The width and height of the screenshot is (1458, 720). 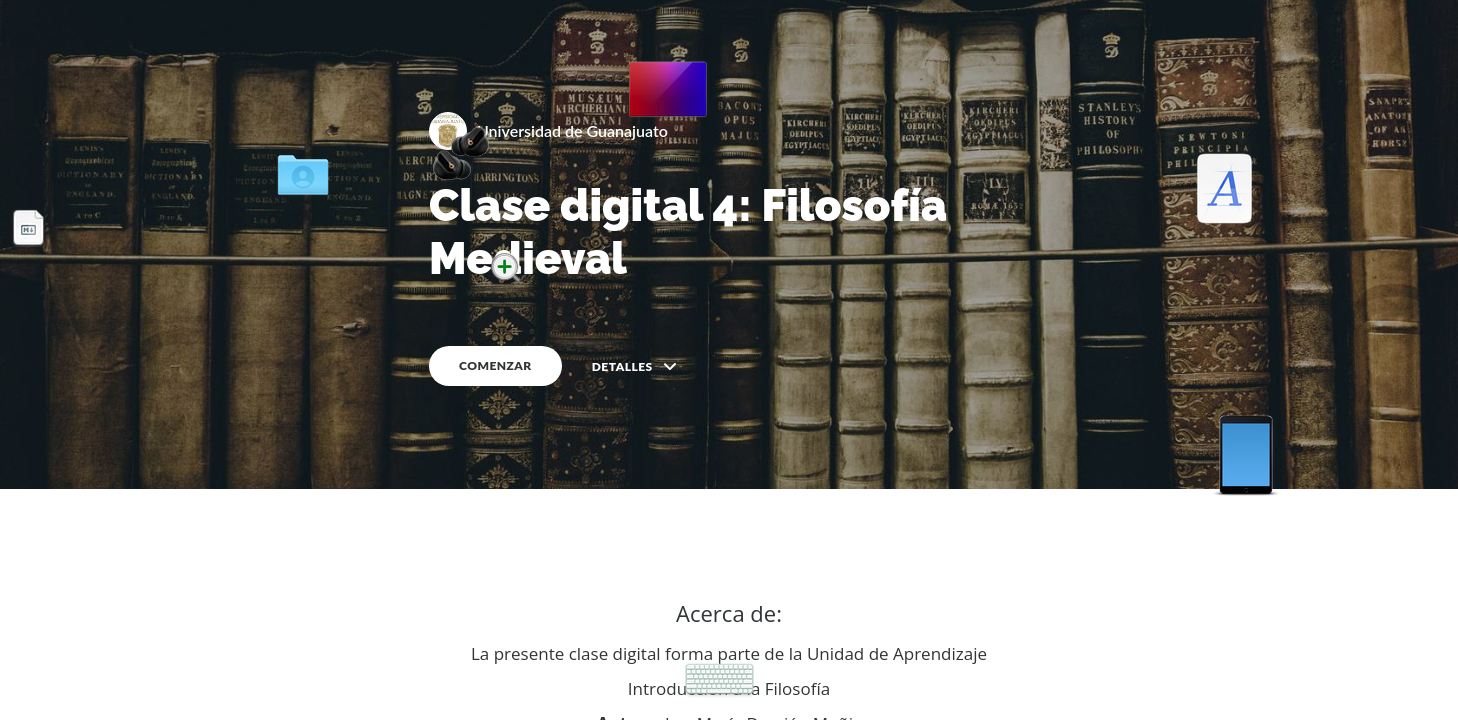 What do you see at coordinates (719, 679) in the screenshot?
I see `bluetooth keyboard connected successfully` at bounding box center [719, 679].